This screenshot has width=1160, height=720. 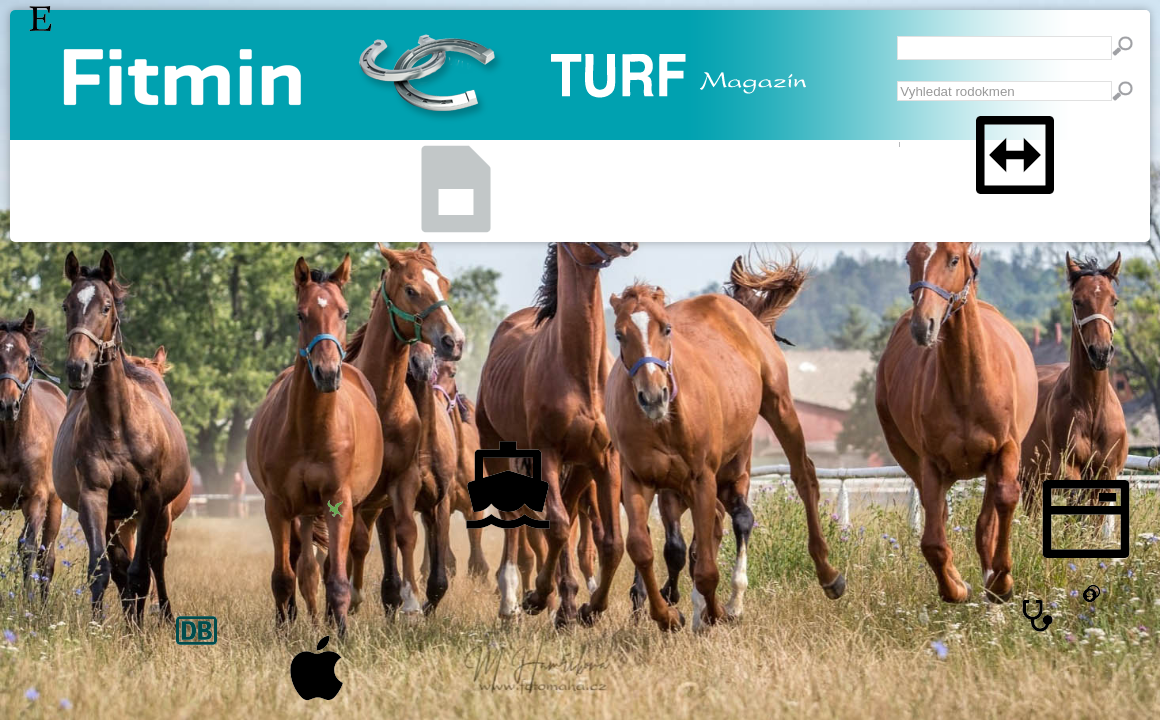 I want to click on access health or medical features, so click(x=1036, y=615).